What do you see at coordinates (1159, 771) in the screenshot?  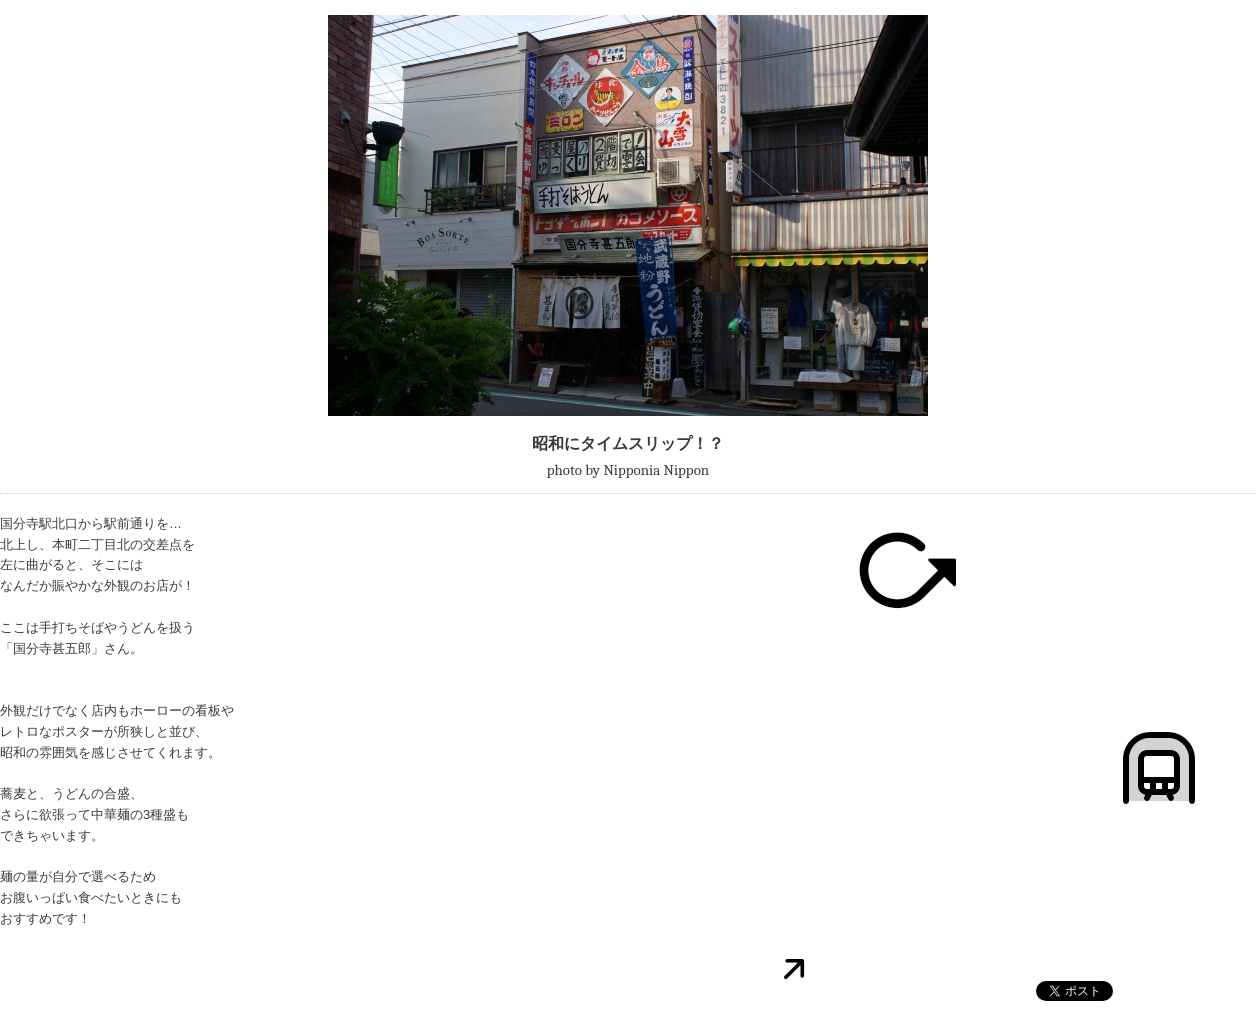 I see `view subway or metro transit options` at bounding box center [1159, 771].